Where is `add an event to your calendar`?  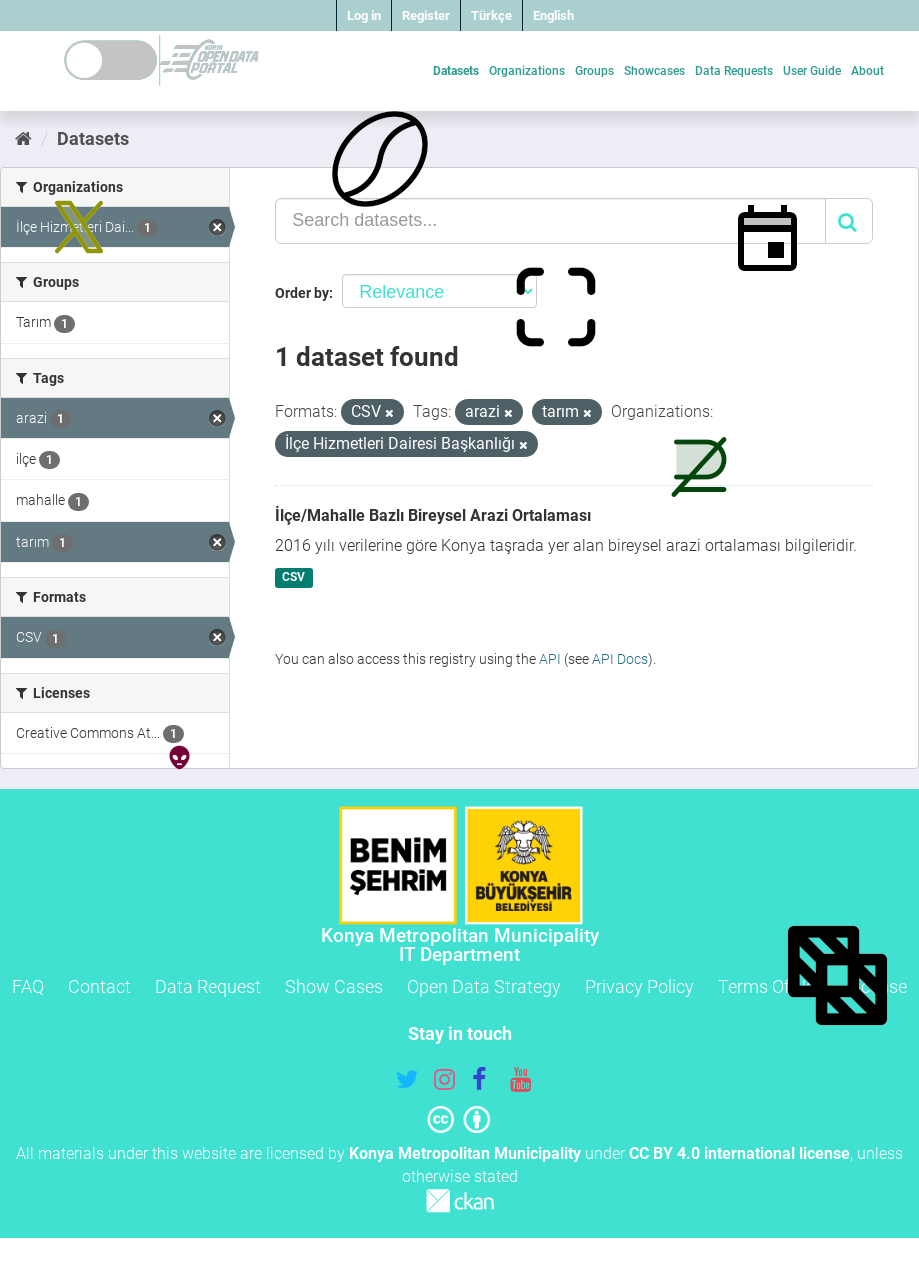 add an event to your calendar is located at coordinates (767, 241).